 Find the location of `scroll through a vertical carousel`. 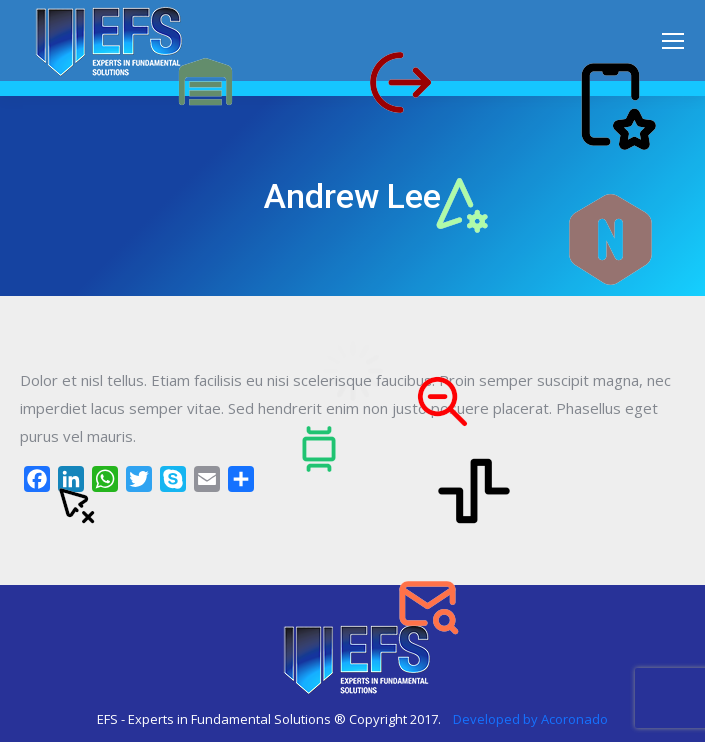

scroll through a vertical carousel is located at coordinates (319, 449).